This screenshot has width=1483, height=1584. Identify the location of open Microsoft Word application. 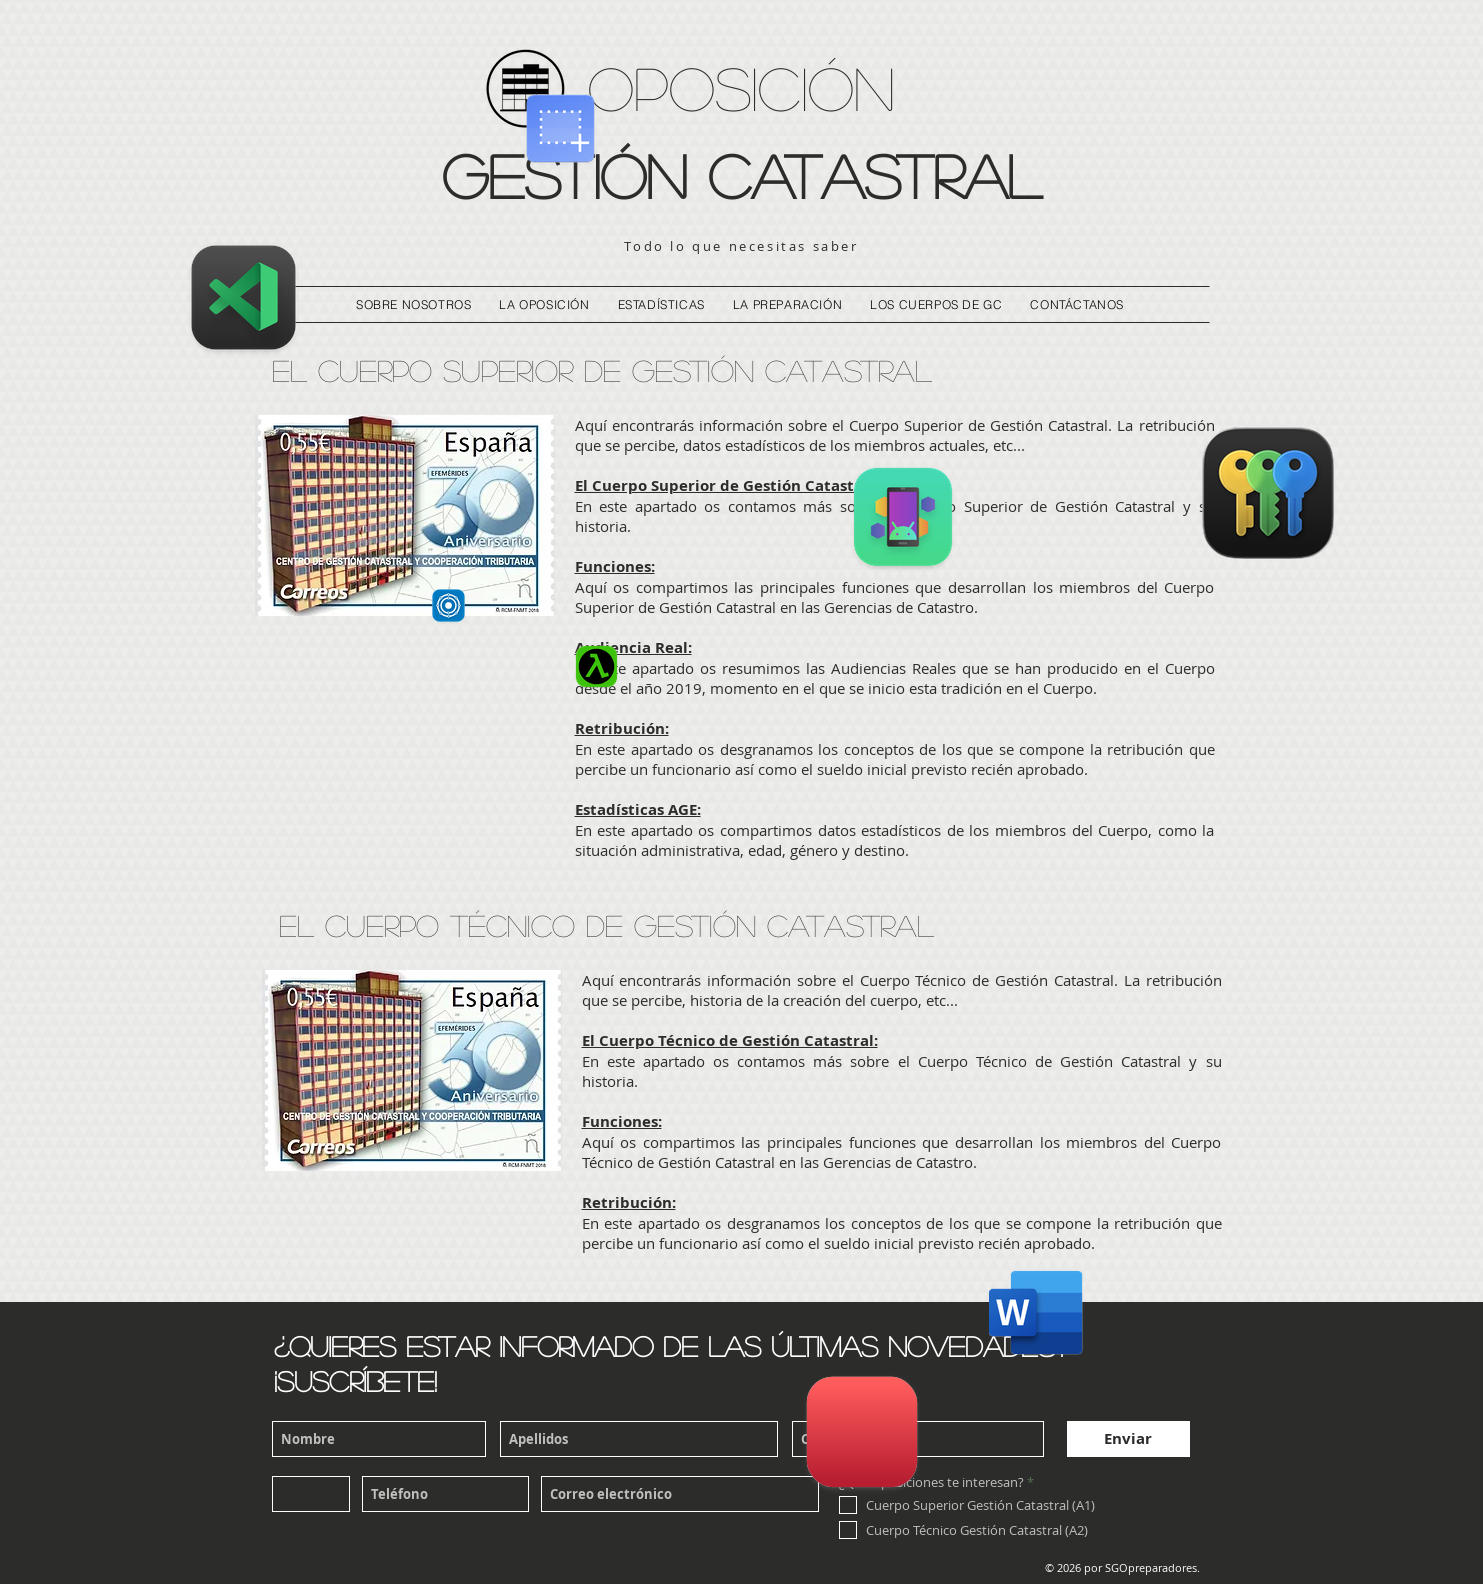
(1036, 1312).